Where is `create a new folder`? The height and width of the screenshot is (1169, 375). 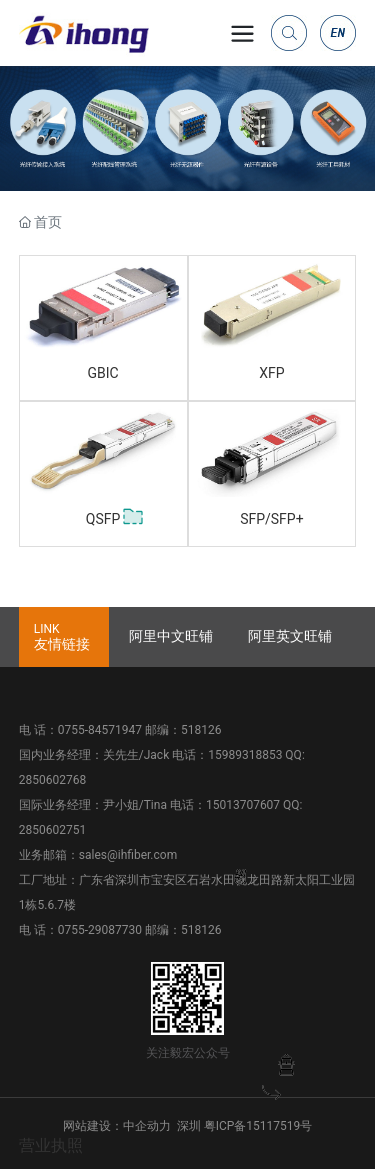
create a new folder is located at coordinates (133, 516).